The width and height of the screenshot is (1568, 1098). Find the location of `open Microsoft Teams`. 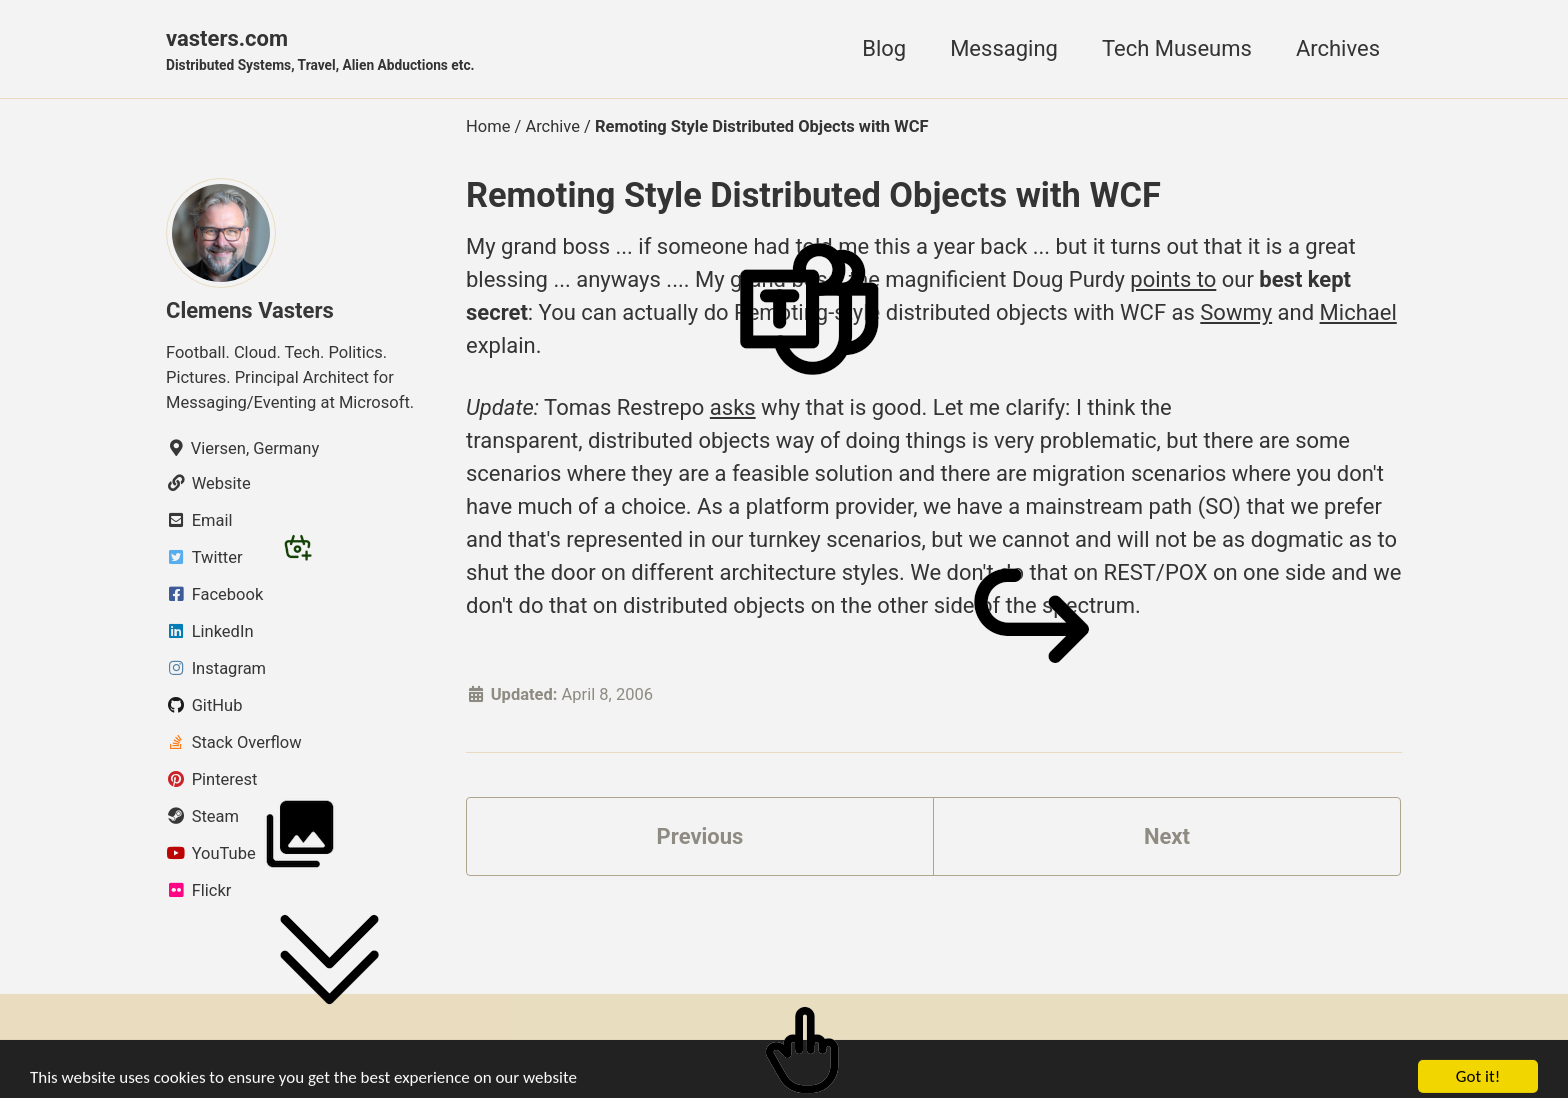

open Microsoft Teams is located at coordinates (806, 309).